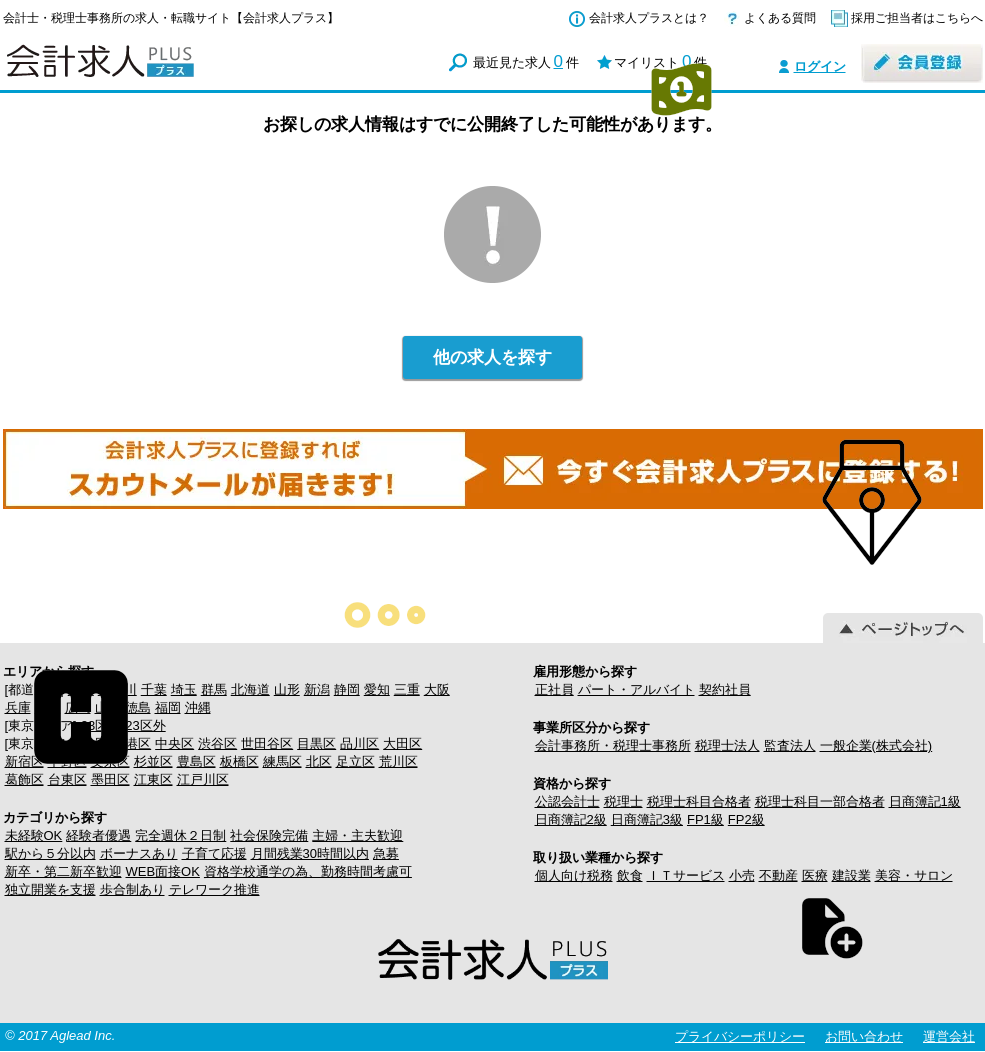 The image size is (985, 1052). What do you see at coordinates (81, 717) in the screenshot?
I see `indicates a hospital or medical facility nearby` at bounding box center [81, 717].